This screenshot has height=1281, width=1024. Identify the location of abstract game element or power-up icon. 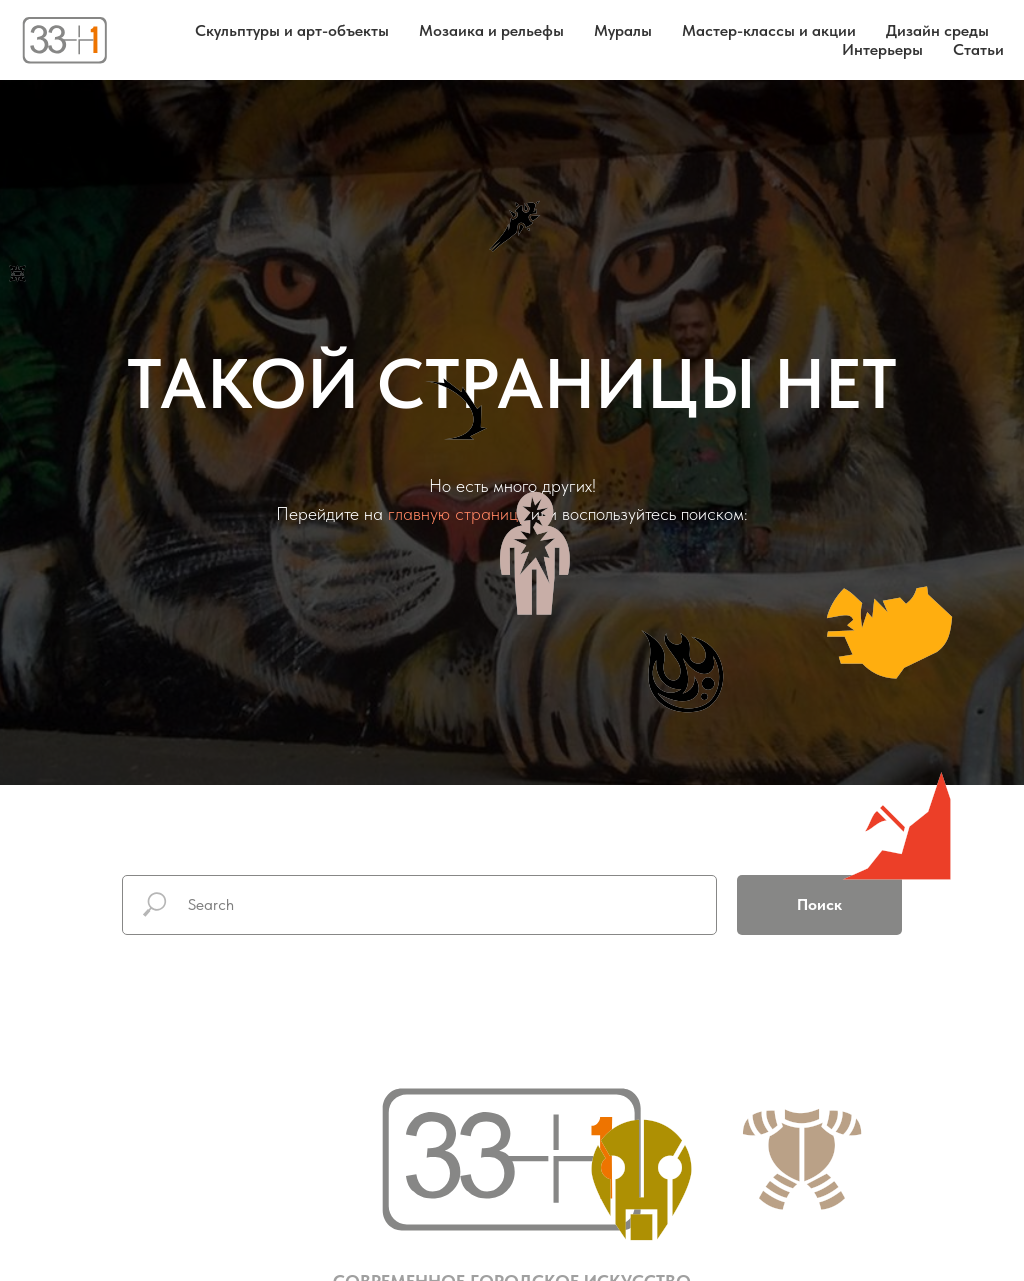
(17, 273).